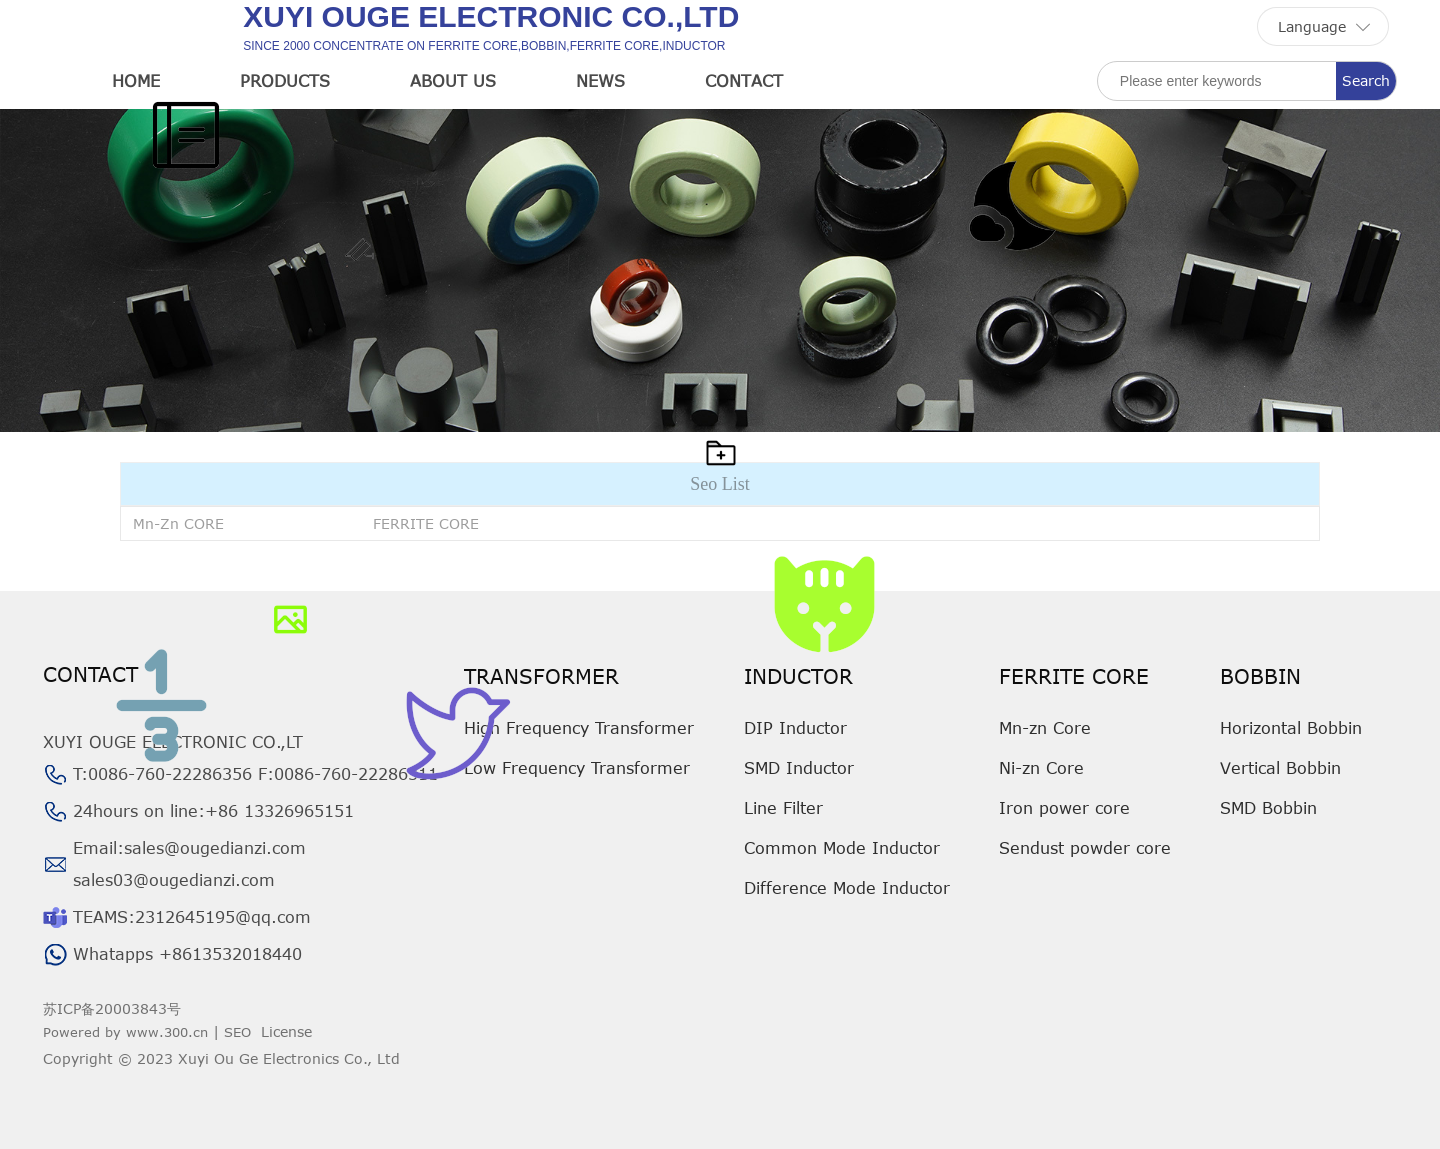 This screenshot has height=1149, width=1440. I want to click on fraction or division calculation tool, so click(161, 705).